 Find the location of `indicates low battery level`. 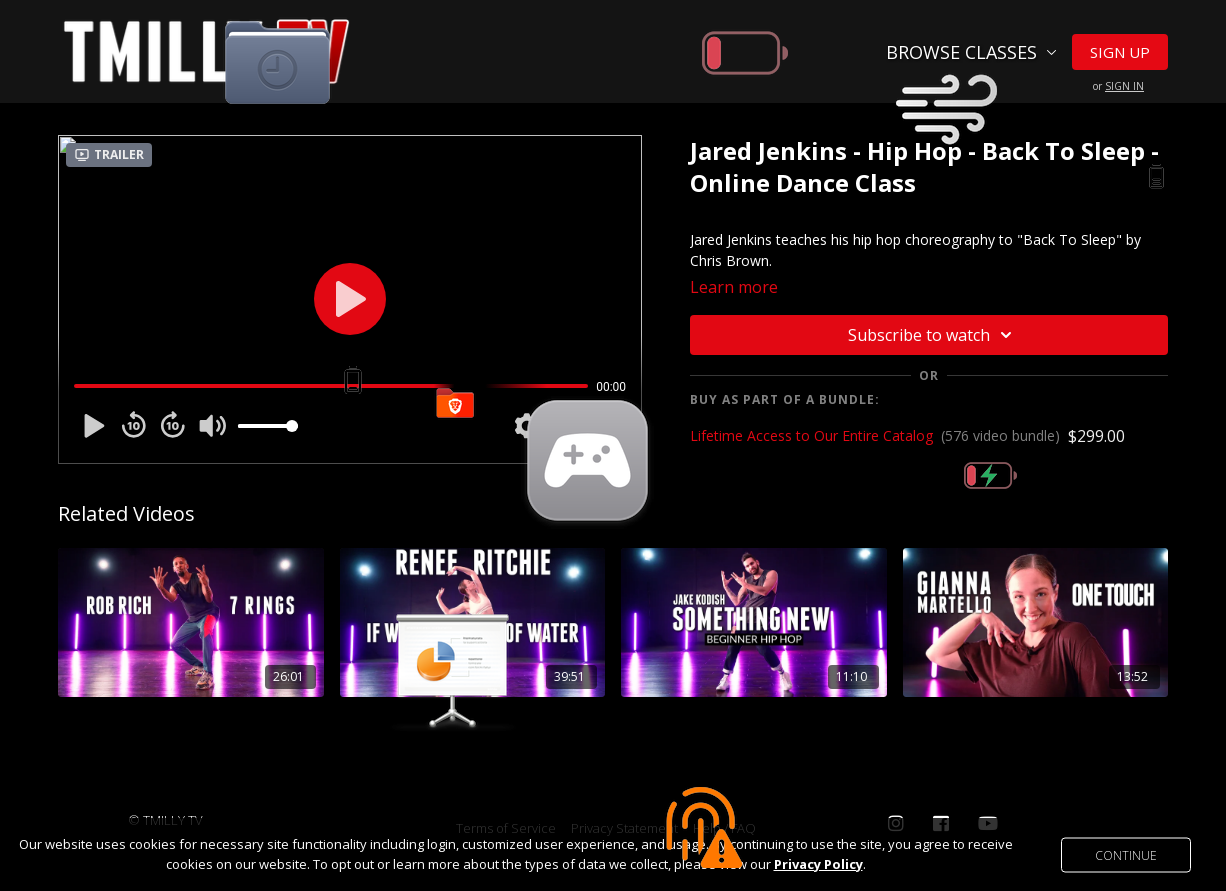

indicates low battery level is located at coordinates (353, 380).